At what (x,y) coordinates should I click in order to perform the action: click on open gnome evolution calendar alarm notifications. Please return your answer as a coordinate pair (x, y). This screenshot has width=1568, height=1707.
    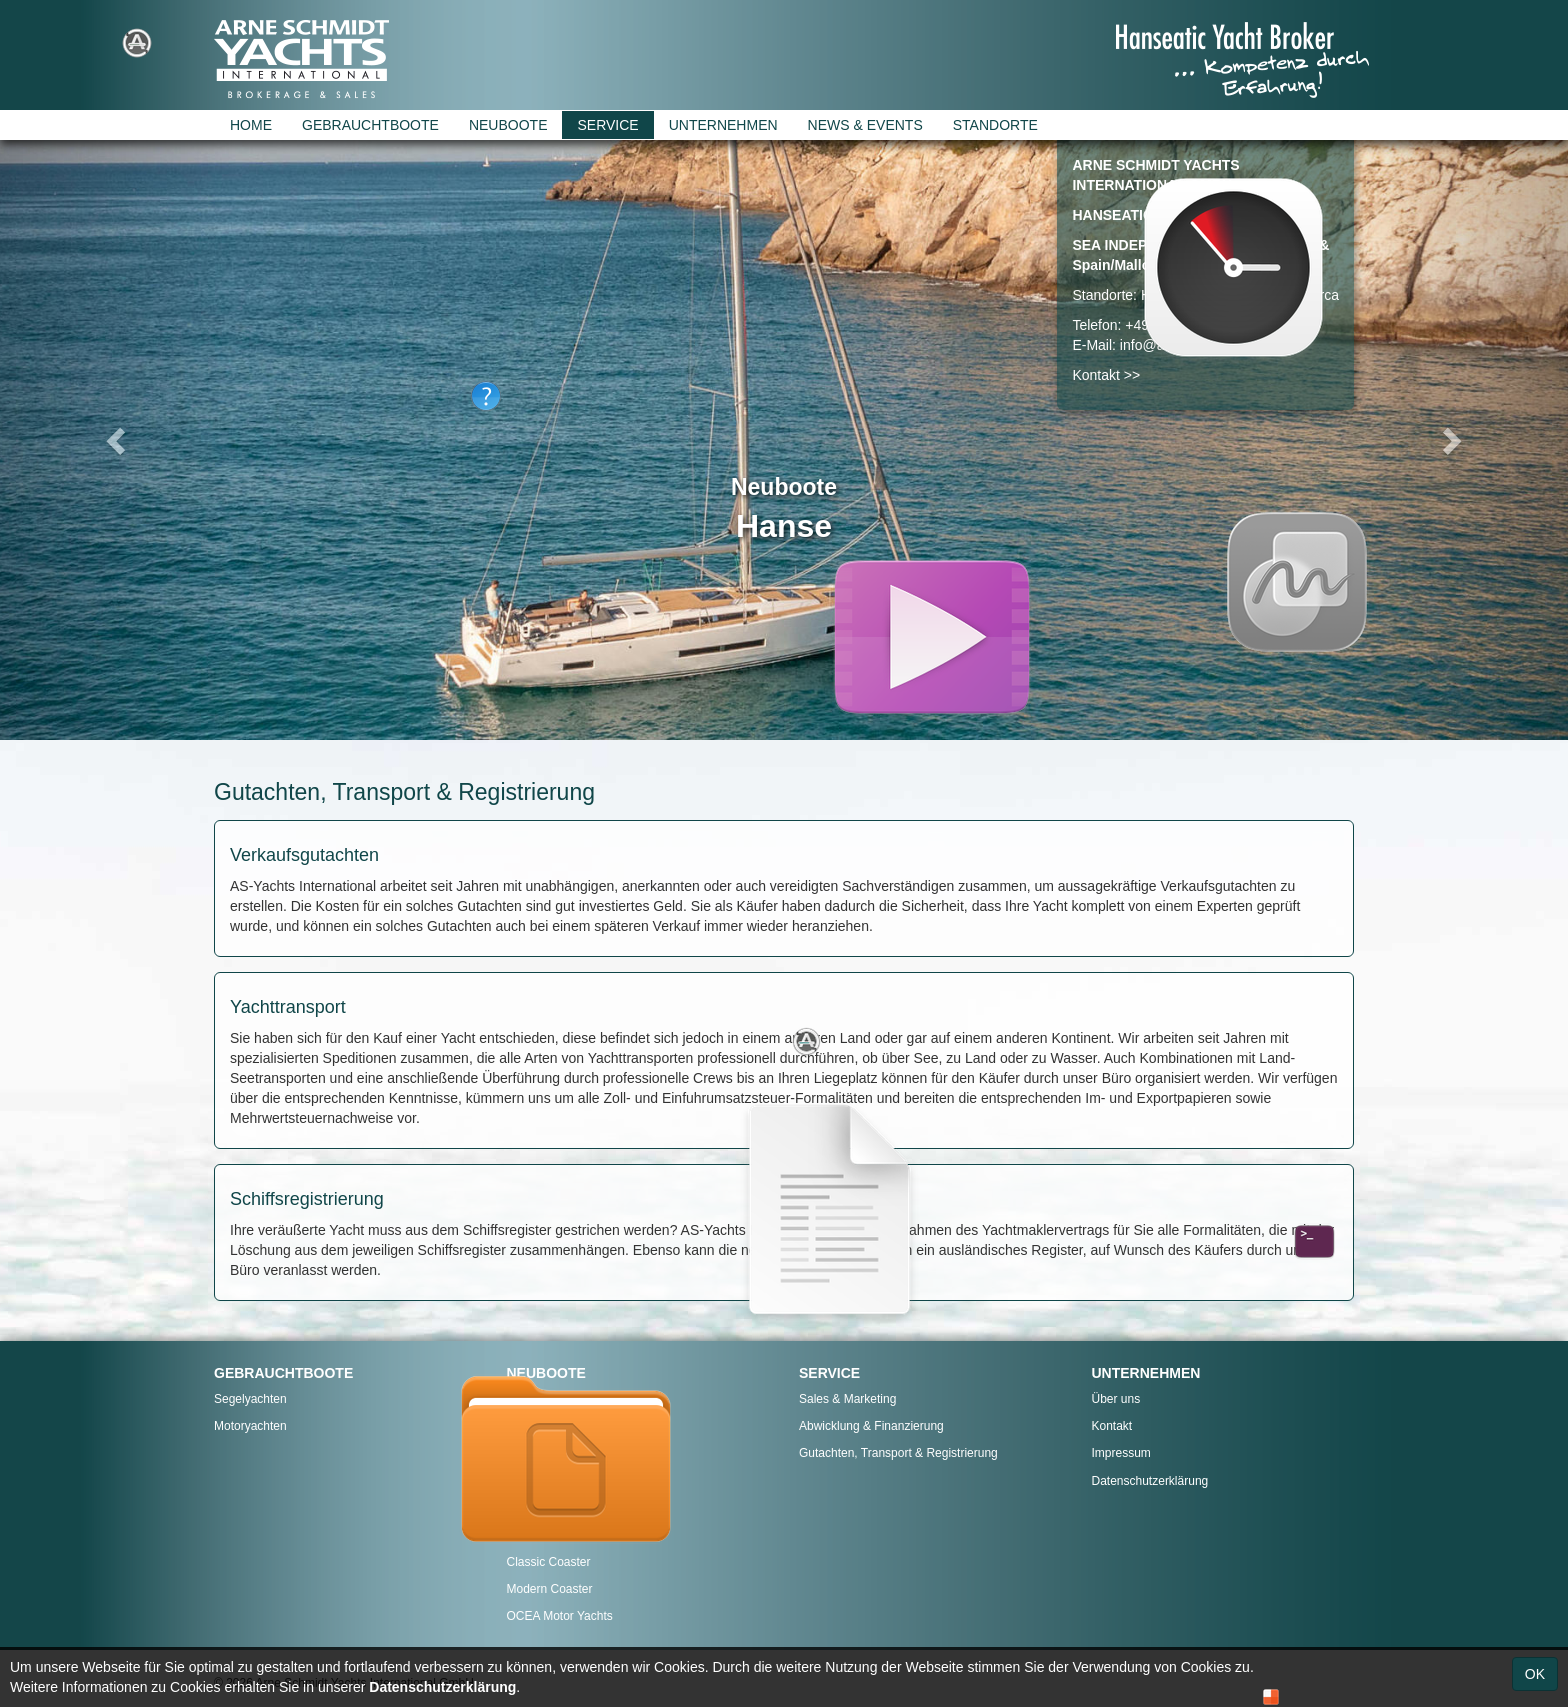
    Looking at the image, I should click on (1233, 267).